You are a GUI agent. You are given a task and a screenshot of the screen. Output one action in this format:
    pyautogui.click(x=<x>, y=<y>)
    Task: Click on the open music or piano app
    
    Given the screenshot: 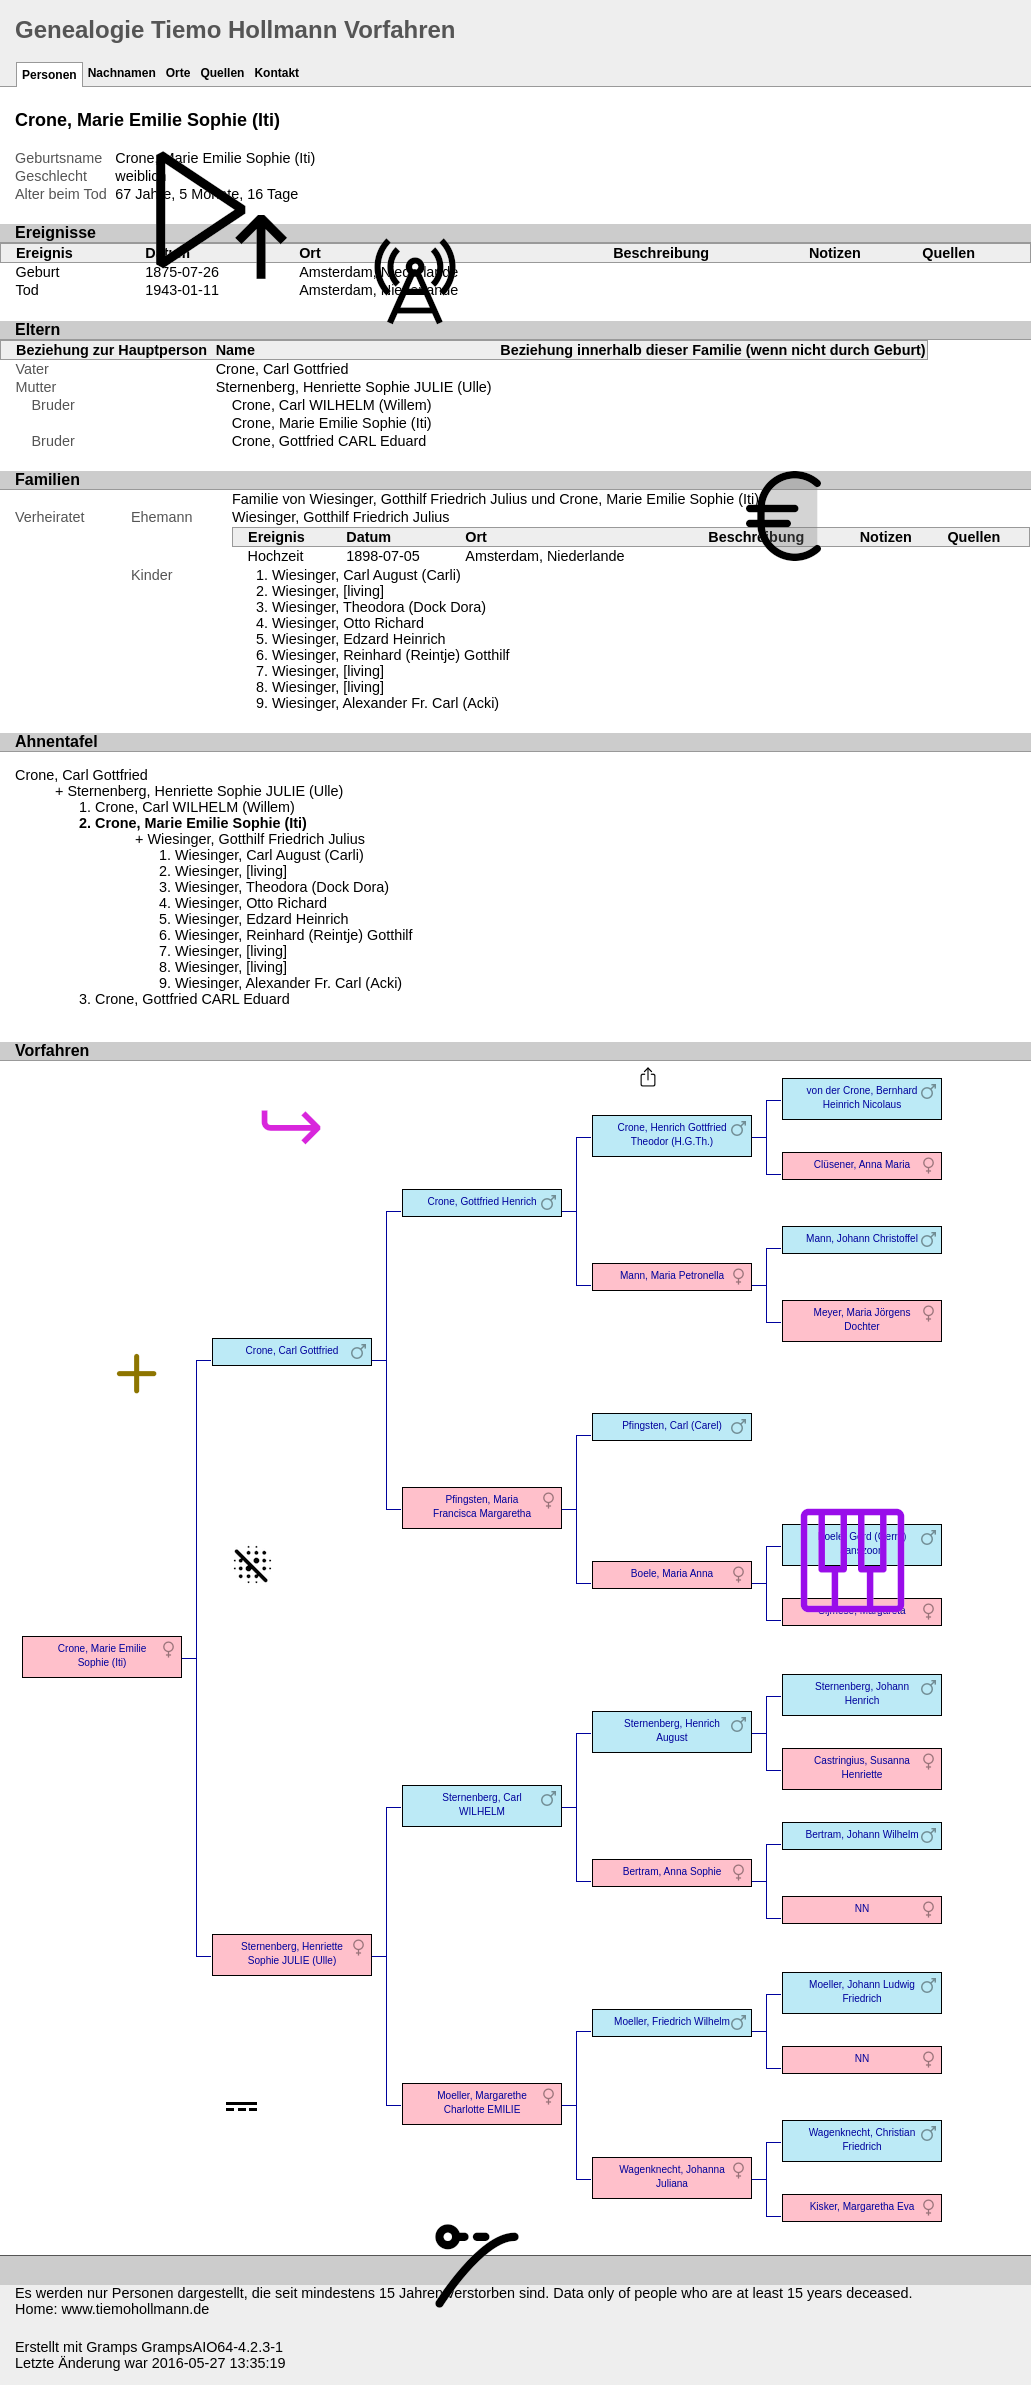 What is the action you would take?
    pyautogui.click(x=852, y=1560)
    